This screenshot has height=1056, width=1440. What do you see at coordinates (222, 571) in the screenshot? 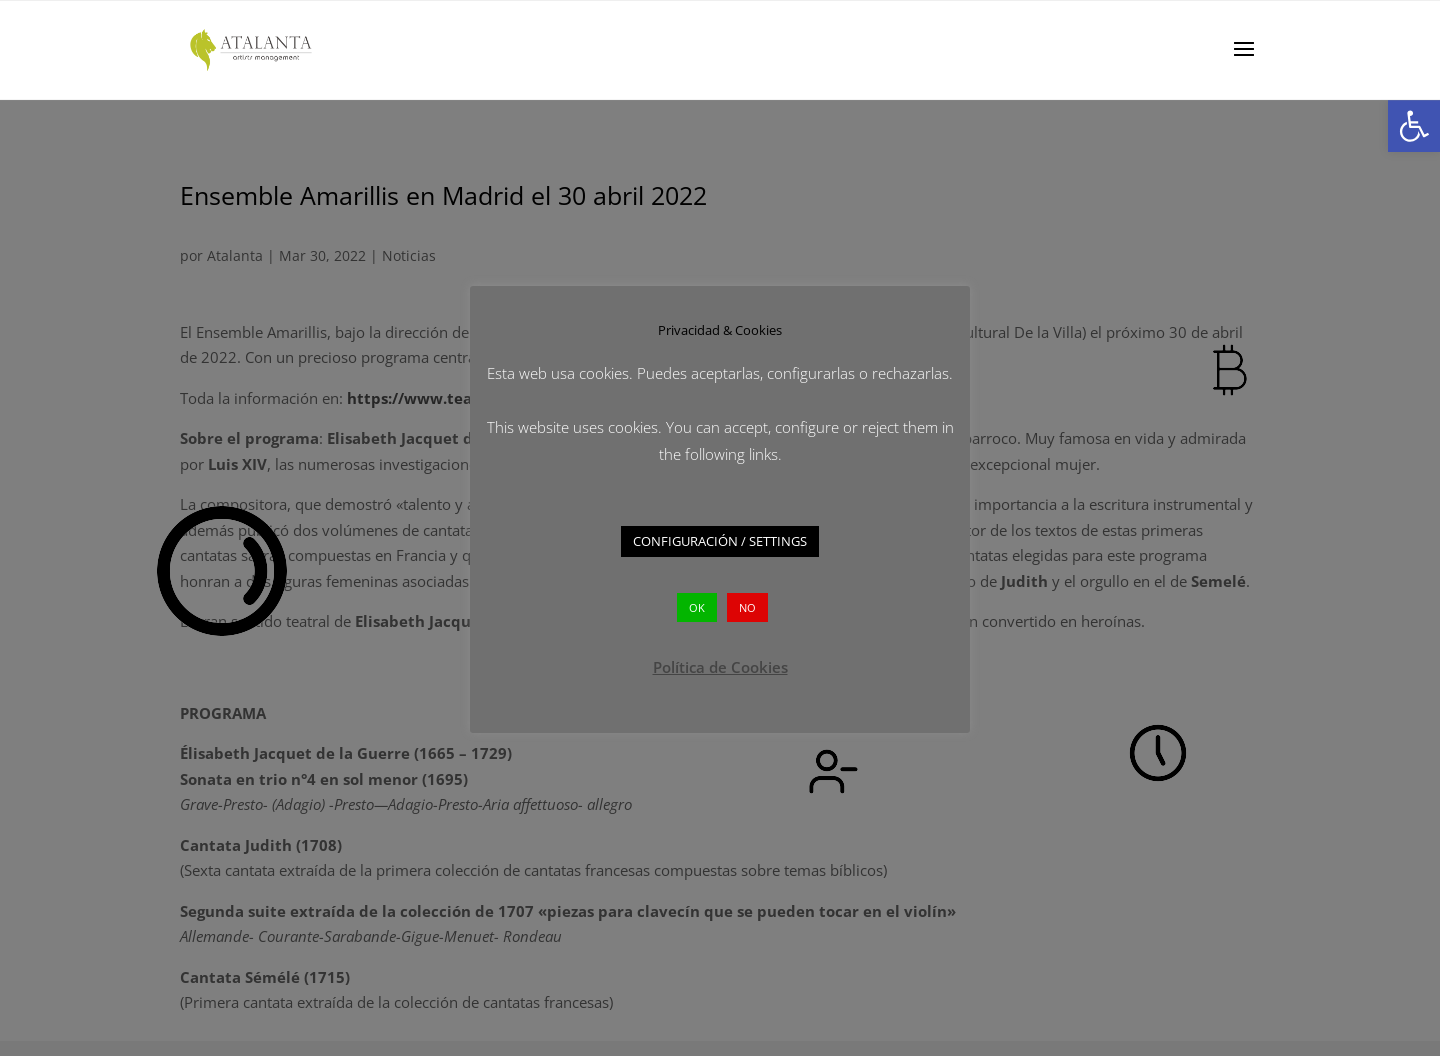
I see `apply inner shadow effect to the right side` at bounding box center [222, 571].